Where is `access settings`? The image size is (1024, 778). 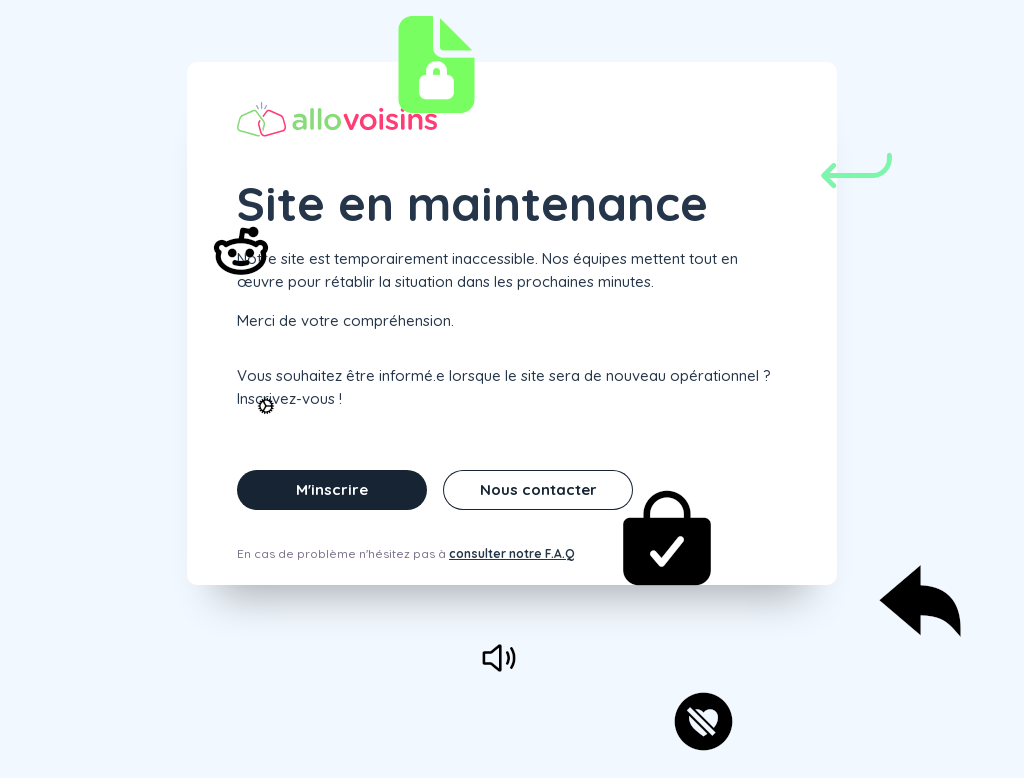
access settings is located at coordinates (266, 406).